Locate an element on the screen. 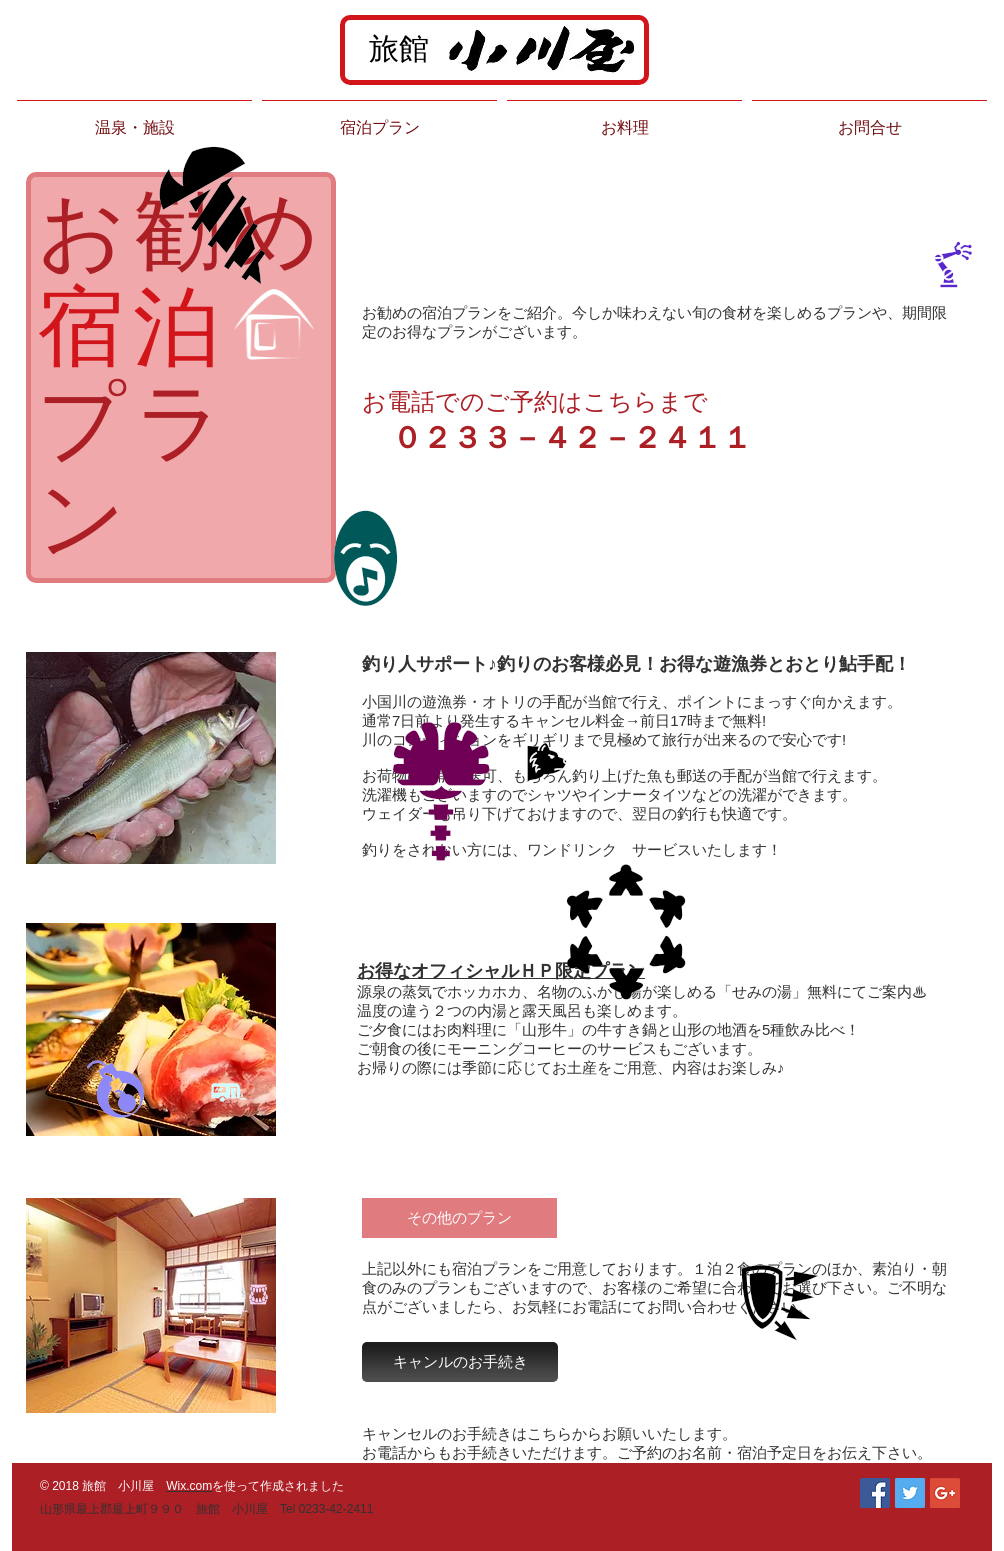 The width and height of the screenshot is (1004, 1551). hardware or tools category is located at coordinates (212, 215).